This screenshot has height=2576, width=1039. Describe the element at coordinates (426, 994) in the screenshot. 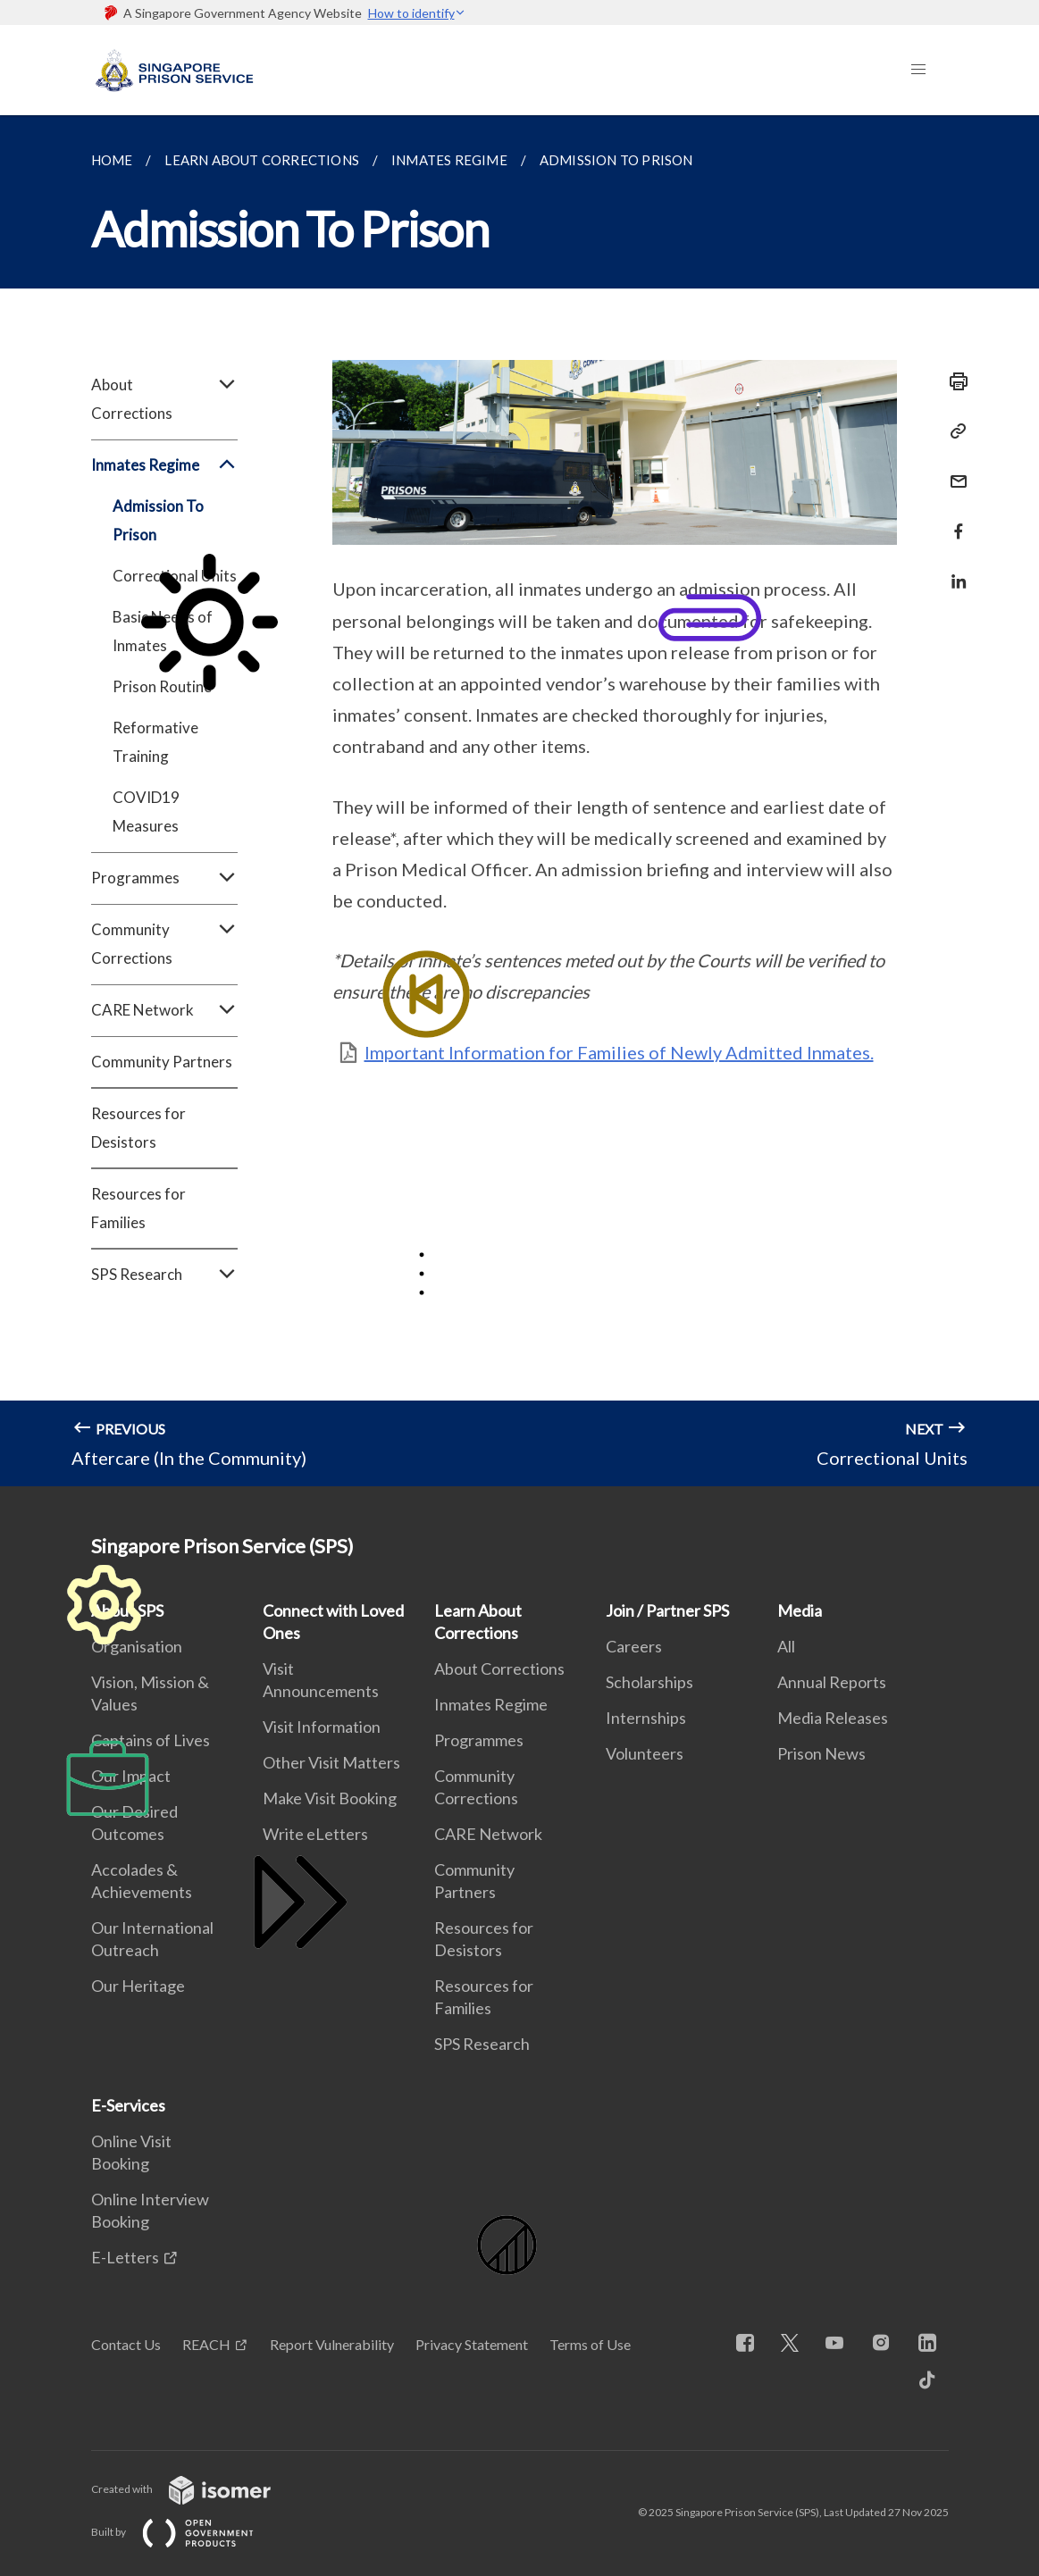

I see `skip to previous track` at that location.